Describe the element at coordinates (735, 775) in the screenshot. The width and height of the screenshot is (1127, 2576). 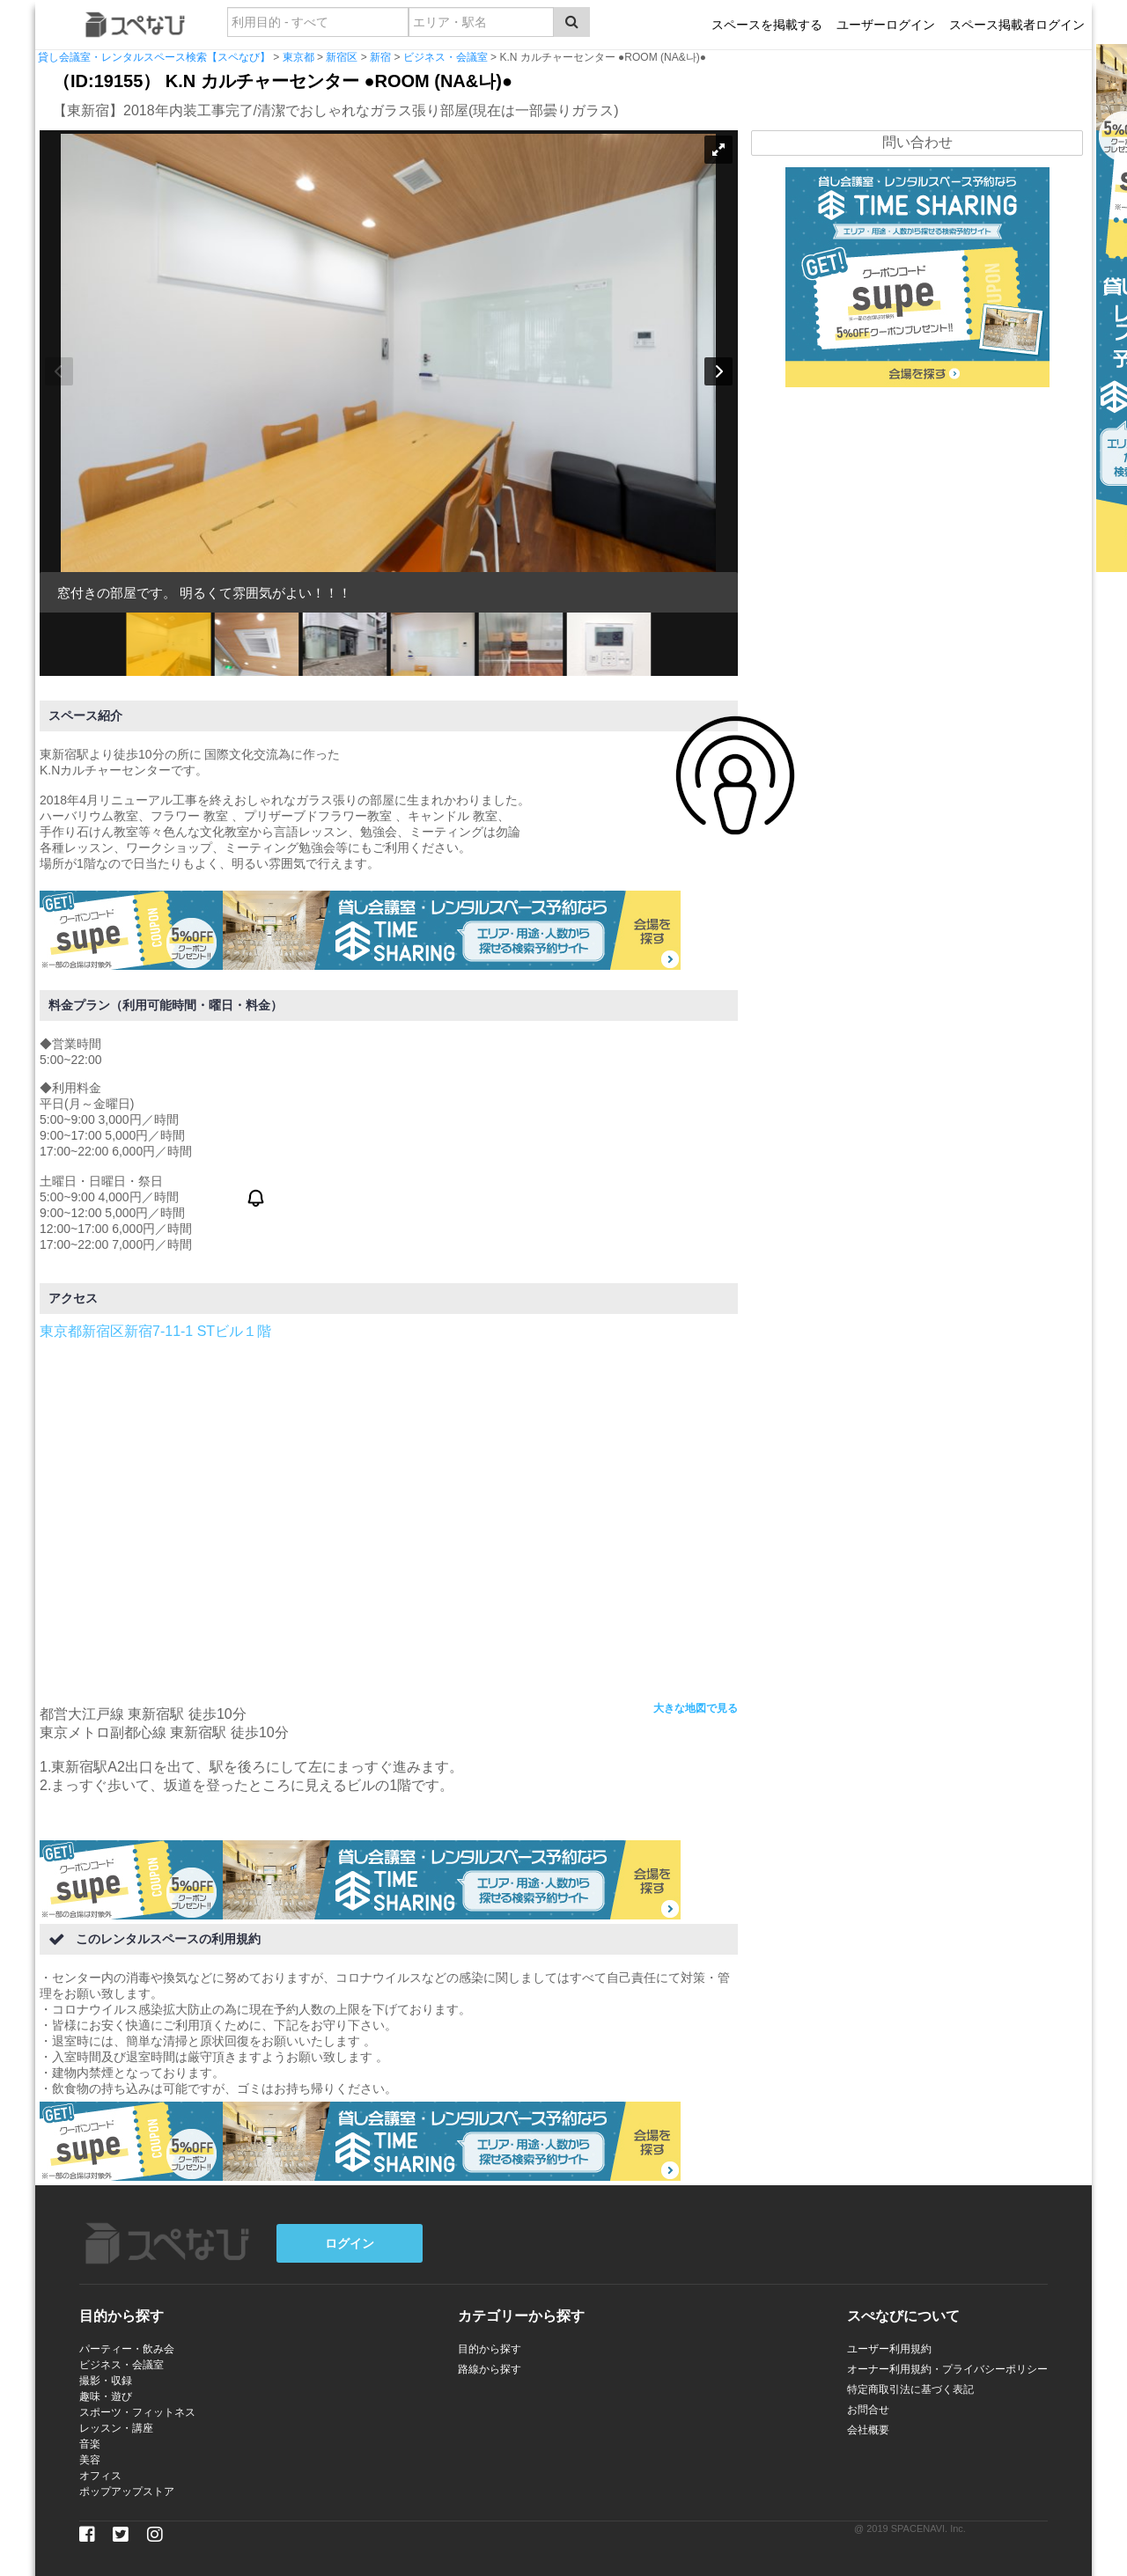
I see `open apple podcasts app` at that location.